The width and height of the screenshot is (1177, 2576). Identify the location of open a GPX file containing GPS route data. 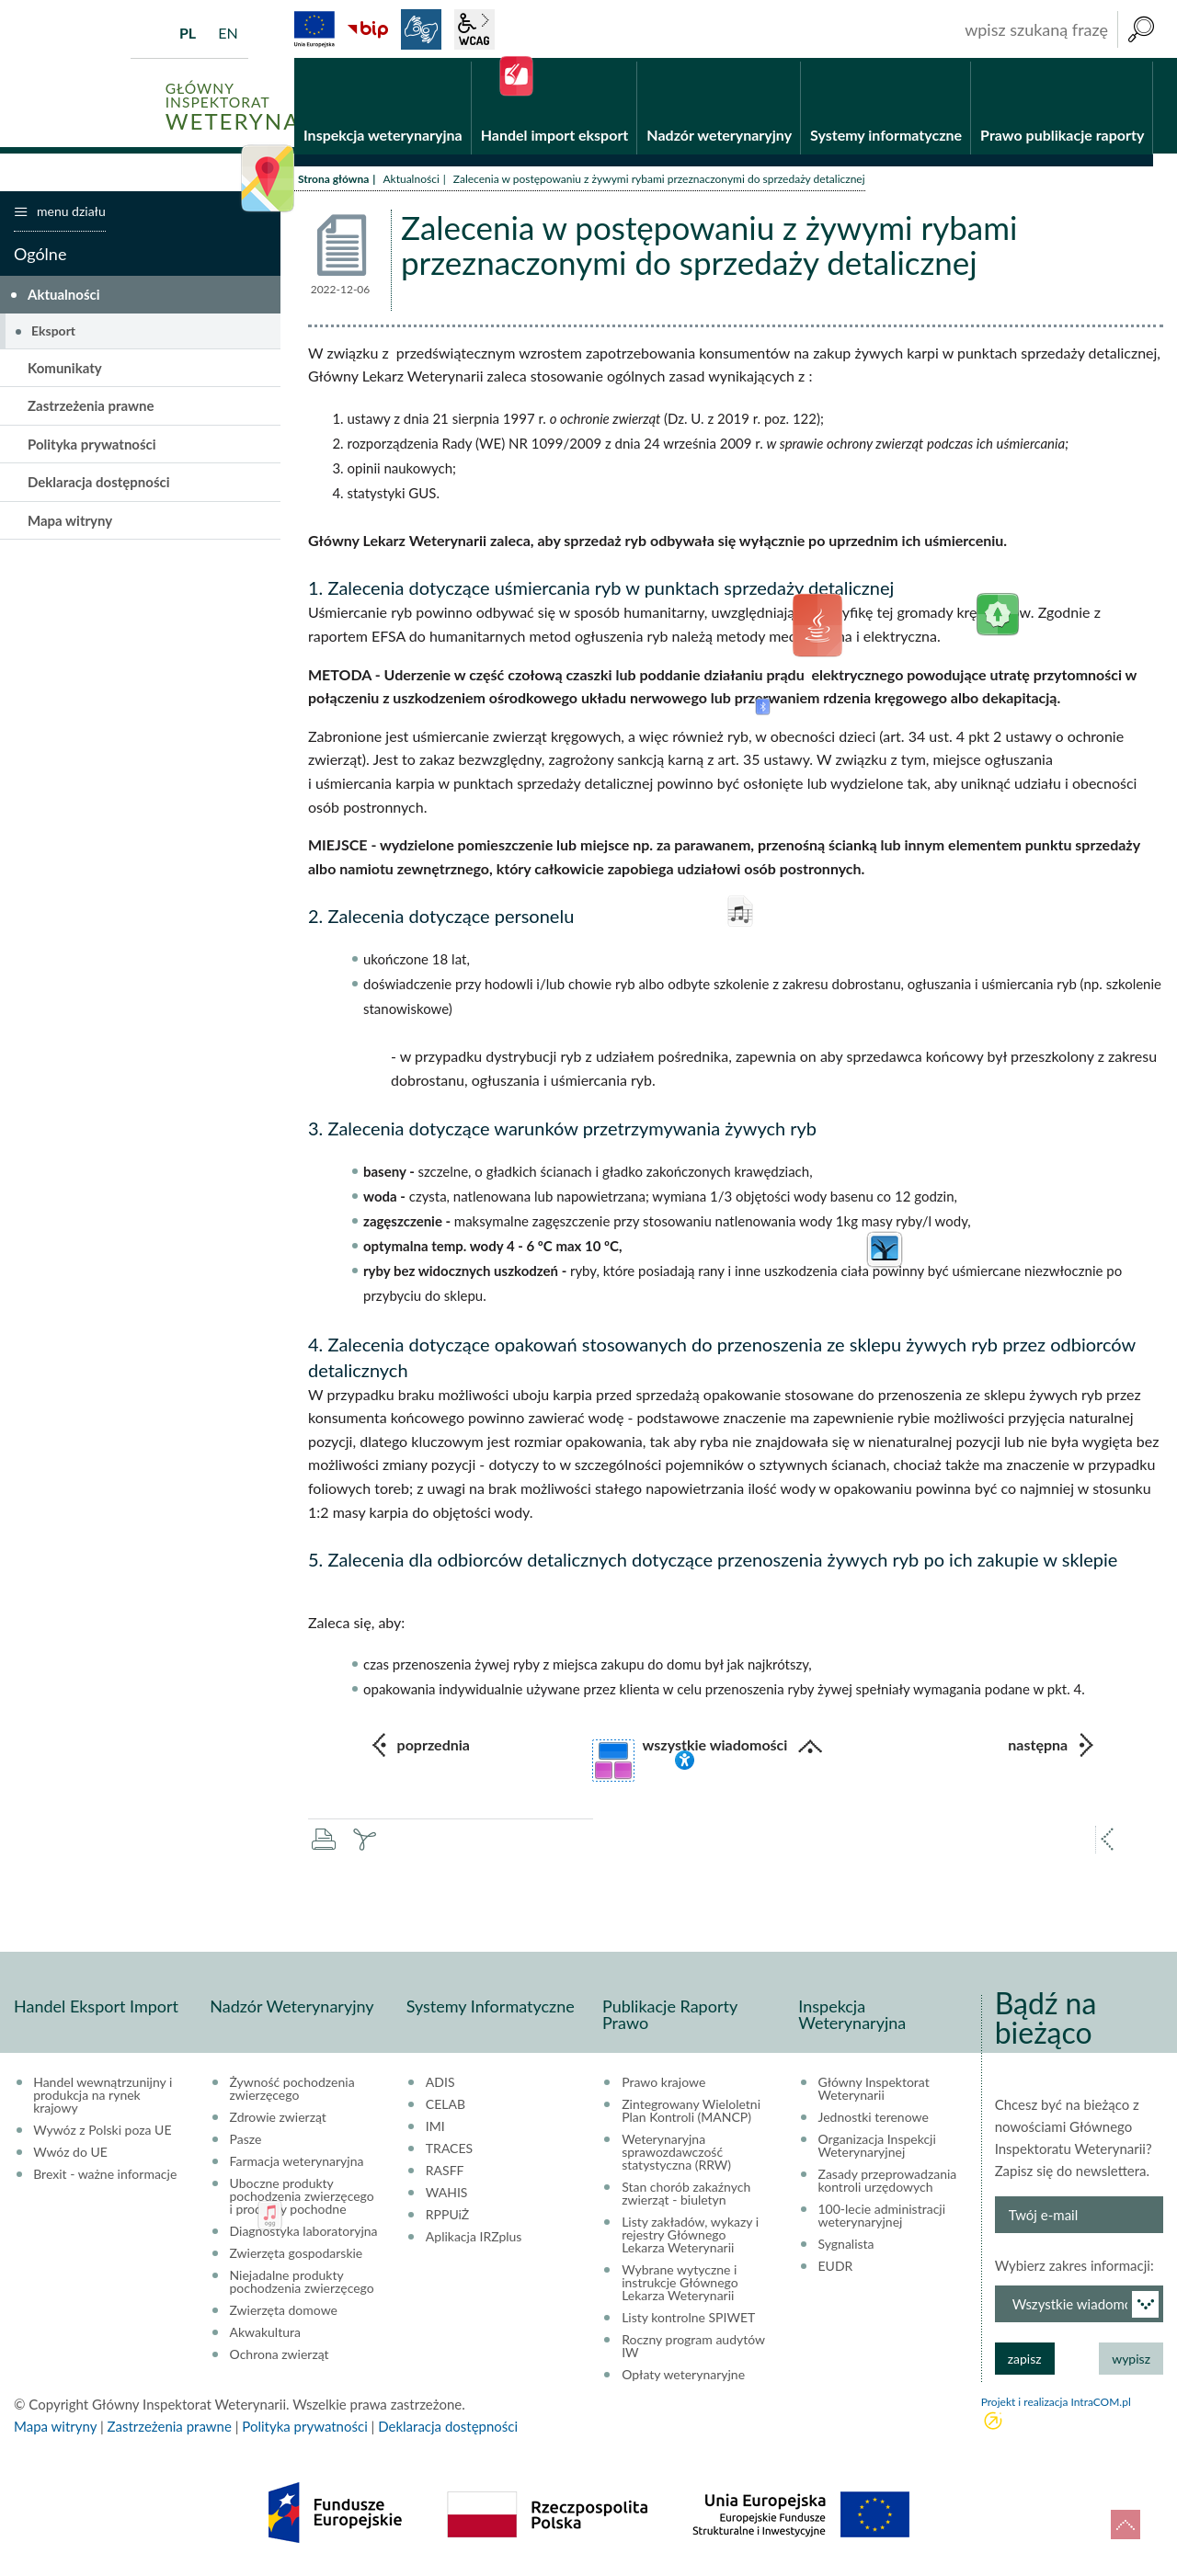
(268, 178).